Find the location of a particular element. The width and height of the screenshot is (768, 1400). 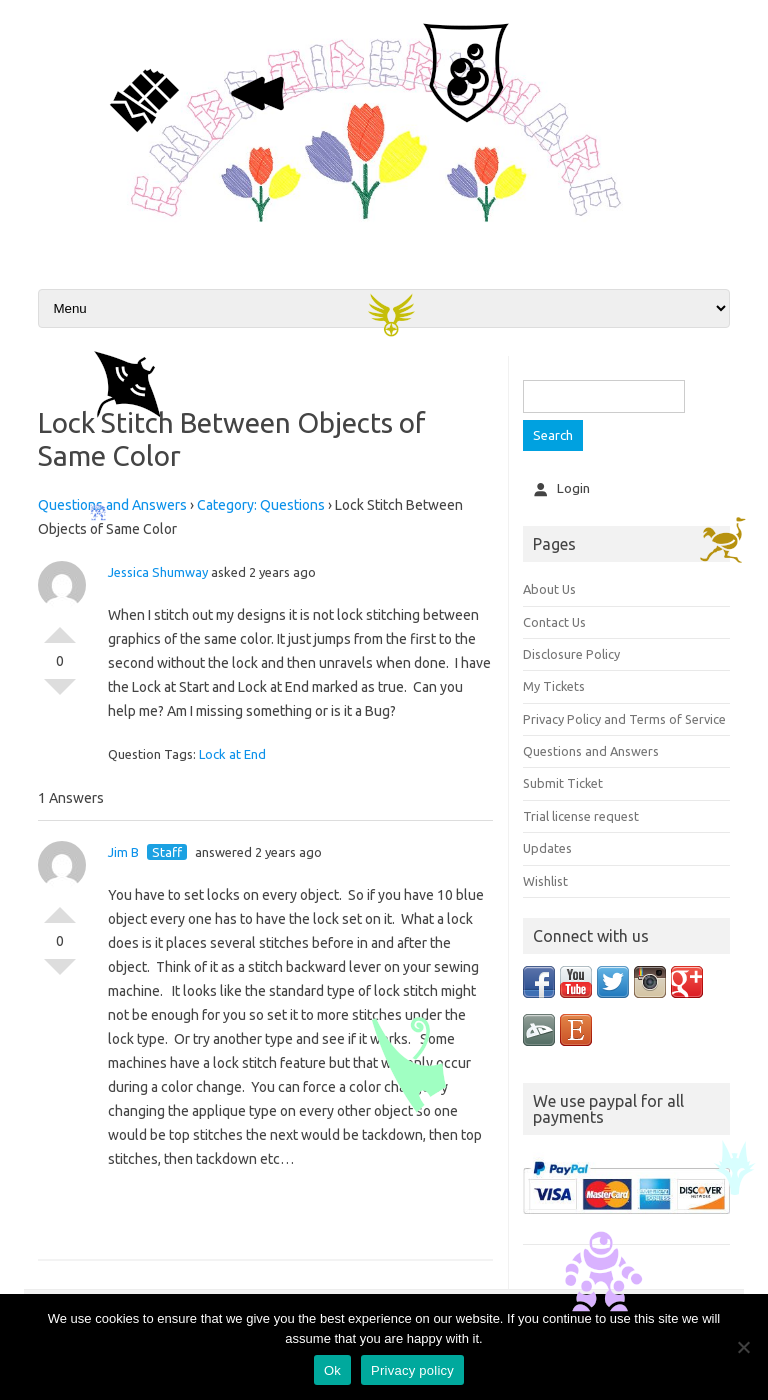

chocolate bar item or consumable in a game is located at coordinates (144, 97).